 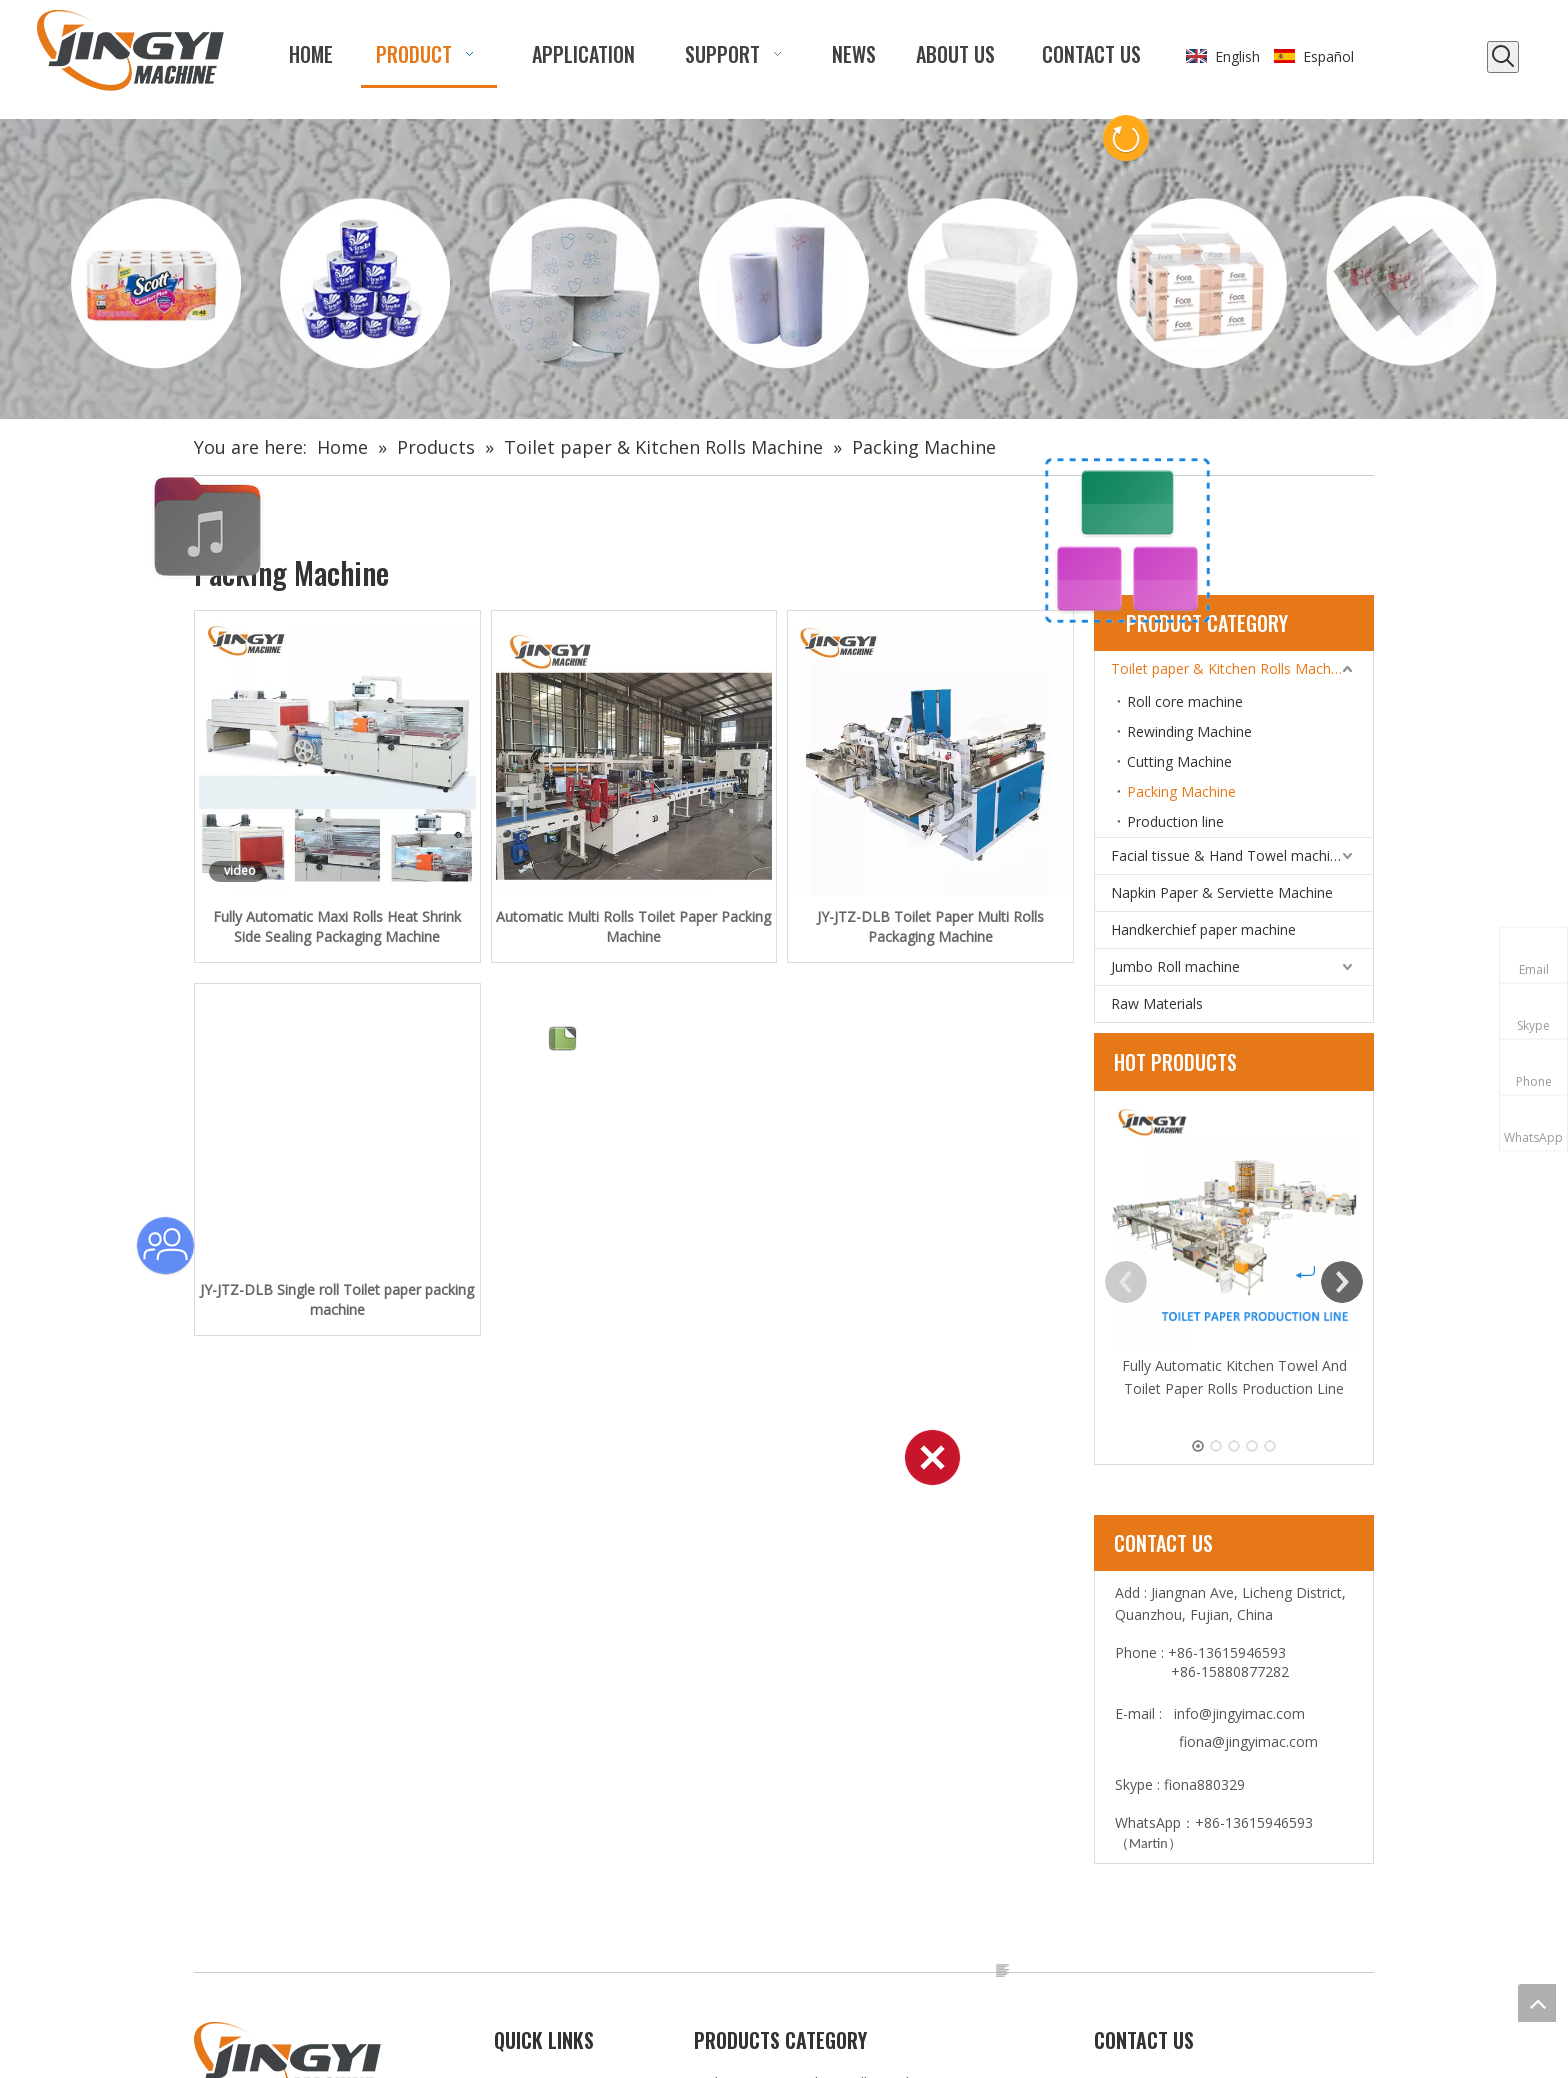 What do you see at coordinates (1002, 1970) in the screenshot?
I see `align text to the left` at bounding box center [1002, 1970].